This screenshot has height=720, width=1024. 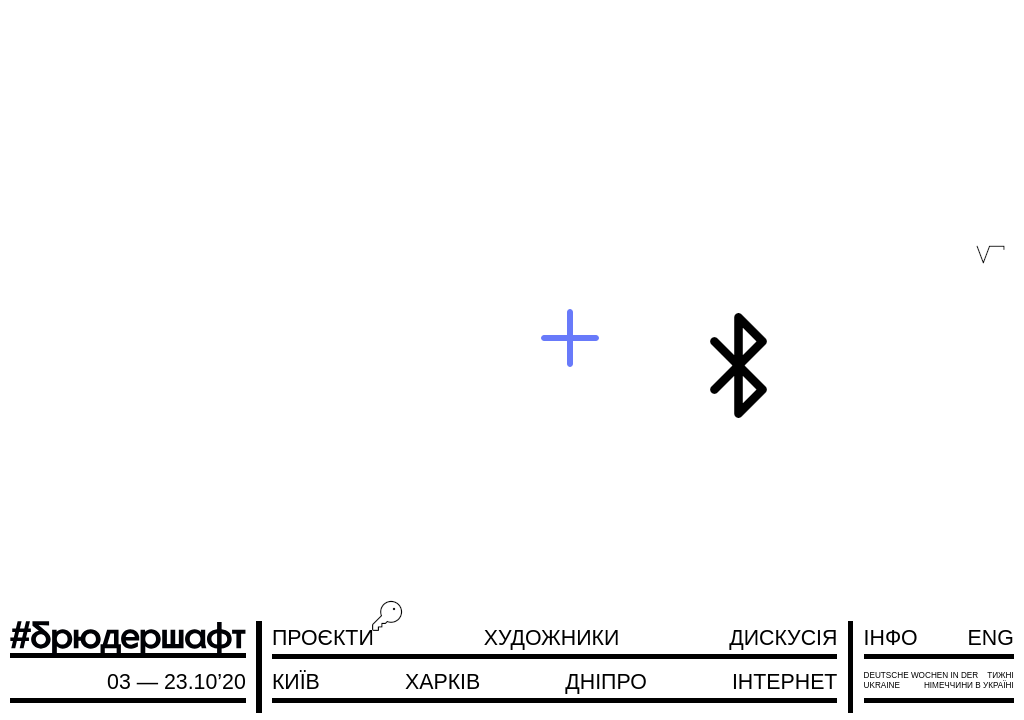 What do you see at coordinates (386, 616) in the screenshot?
I see `access security or password settings` at bounding box center [386, 616].